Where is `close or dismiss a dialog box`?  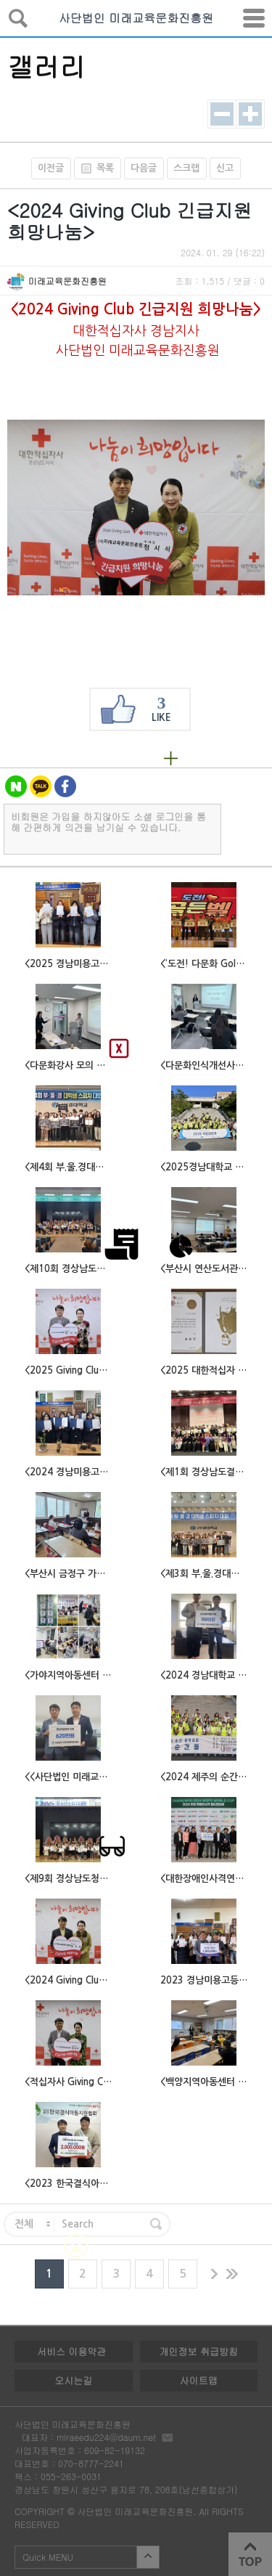 close or dismiss a dialog box is located at coordinates (119, 1048).